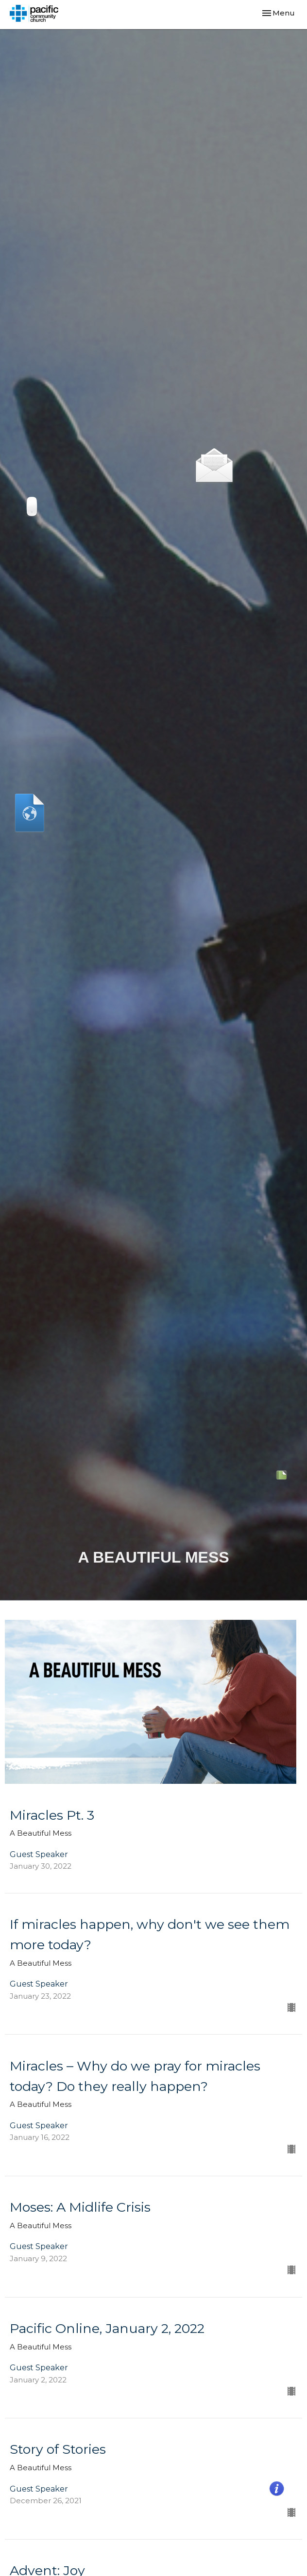 The width and height of the screenshot is (307, 2576). I want to click on connect or manage apple magic mouse via bluetooth, so click(32, 507).